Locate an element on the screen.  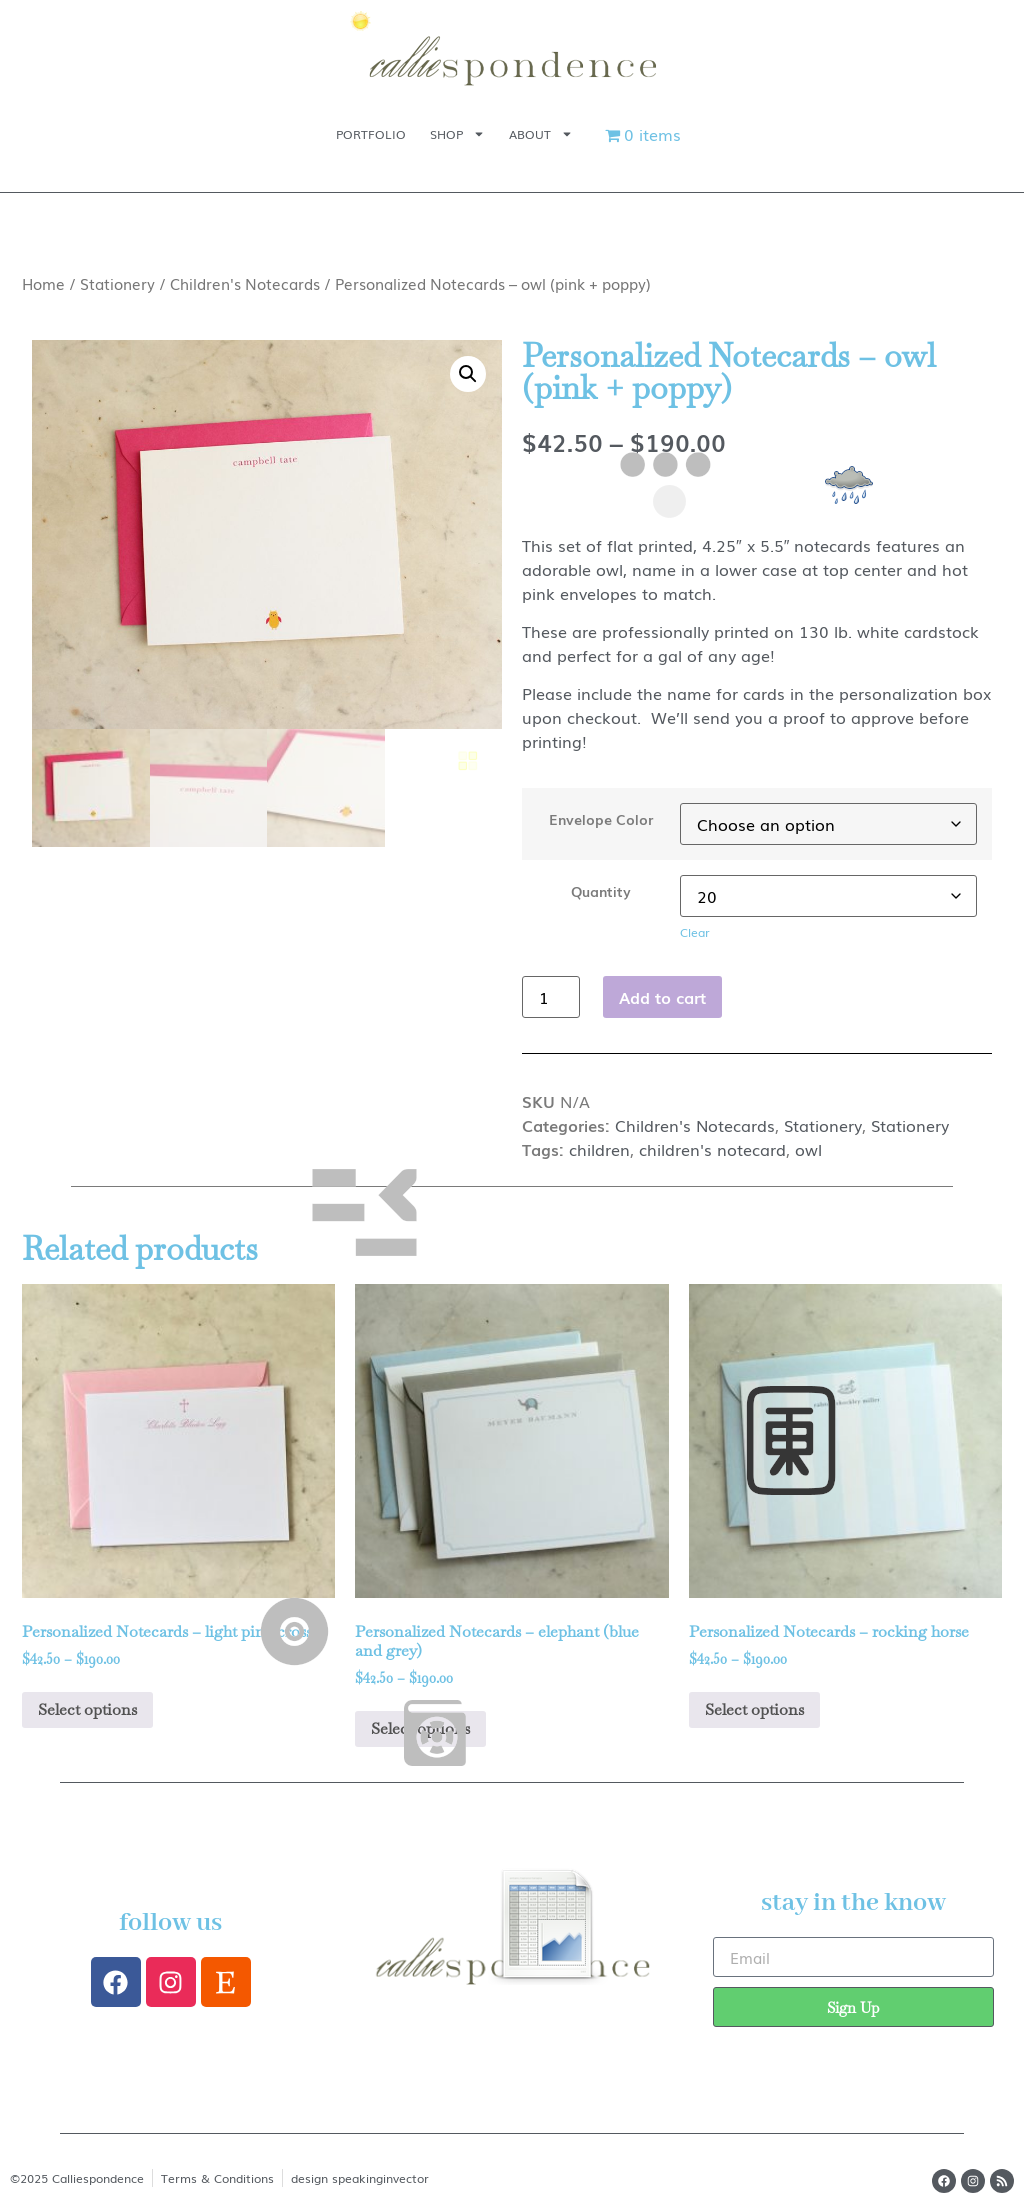
indicates clear, sunny weather conditions is located at coordinates (360, 21).